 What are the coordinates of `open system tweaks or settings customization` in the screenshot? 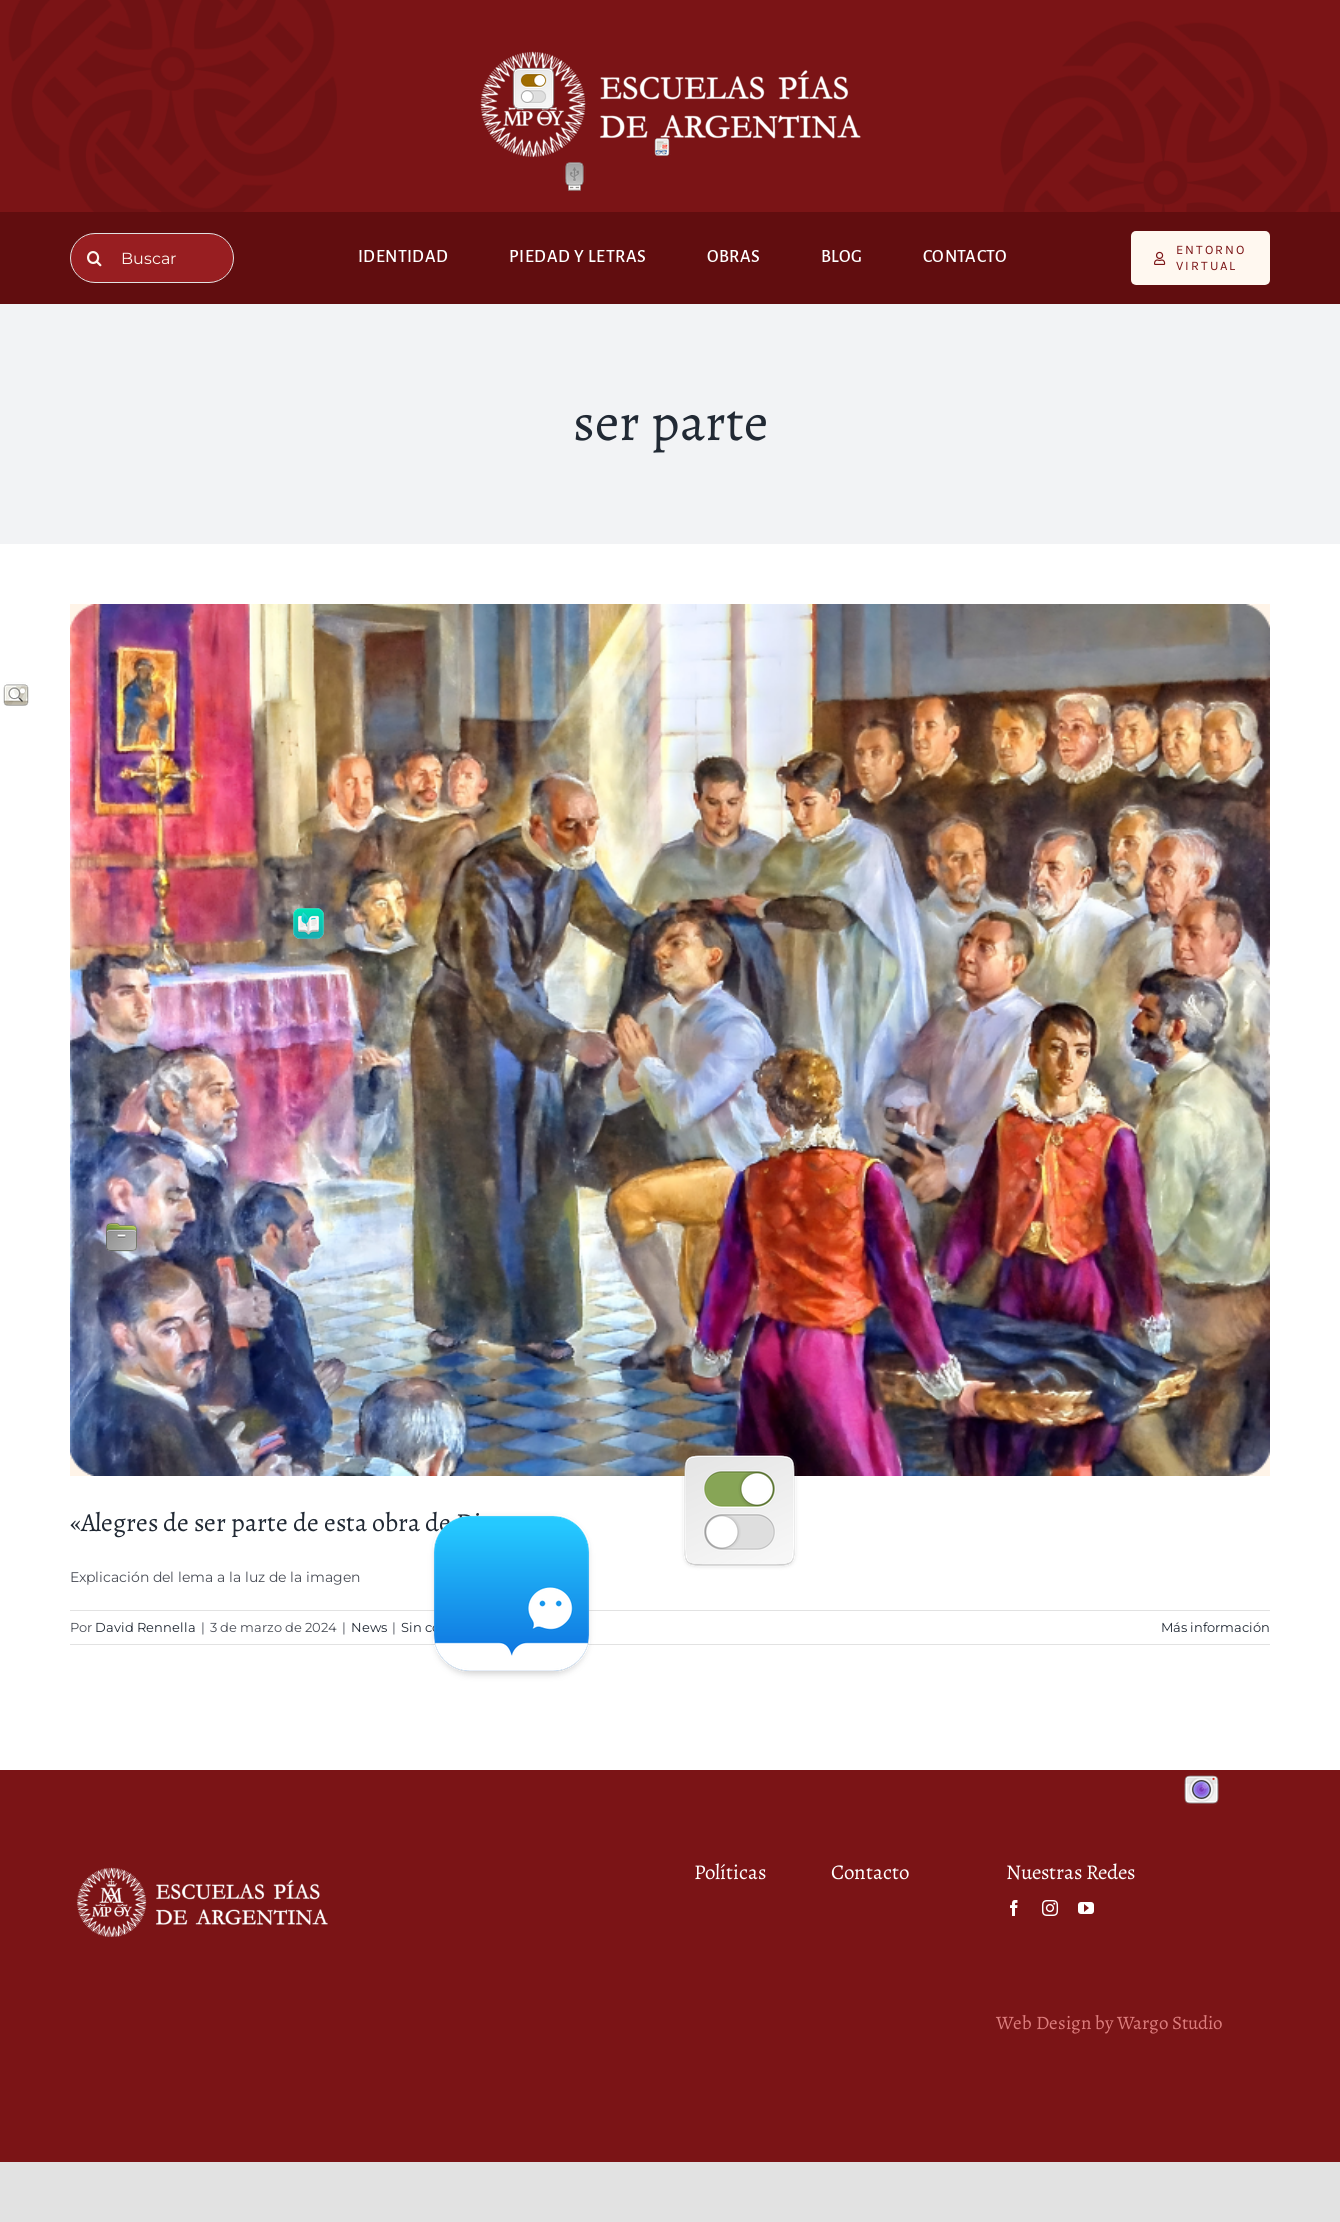 It's located at (739, 1510).